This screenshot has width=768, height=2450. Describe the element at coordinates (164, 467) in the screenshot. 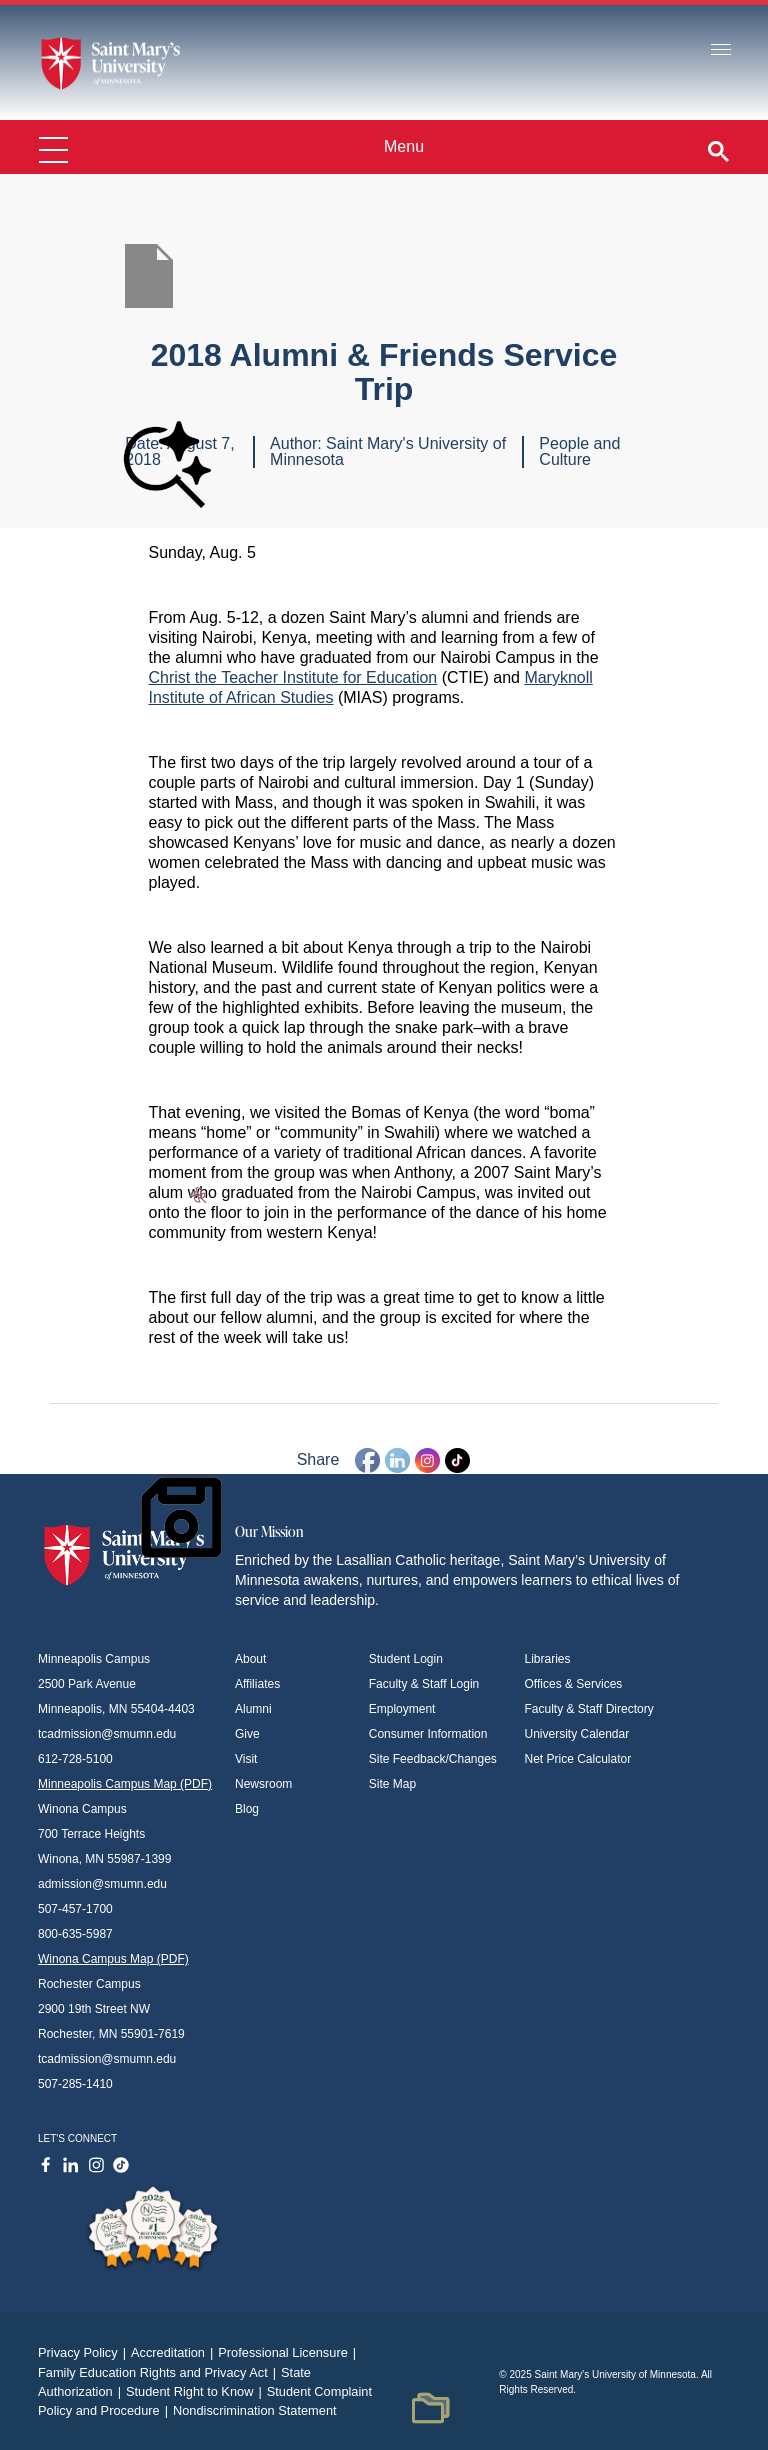

I see `search with AI-powered suggestions` at that location.